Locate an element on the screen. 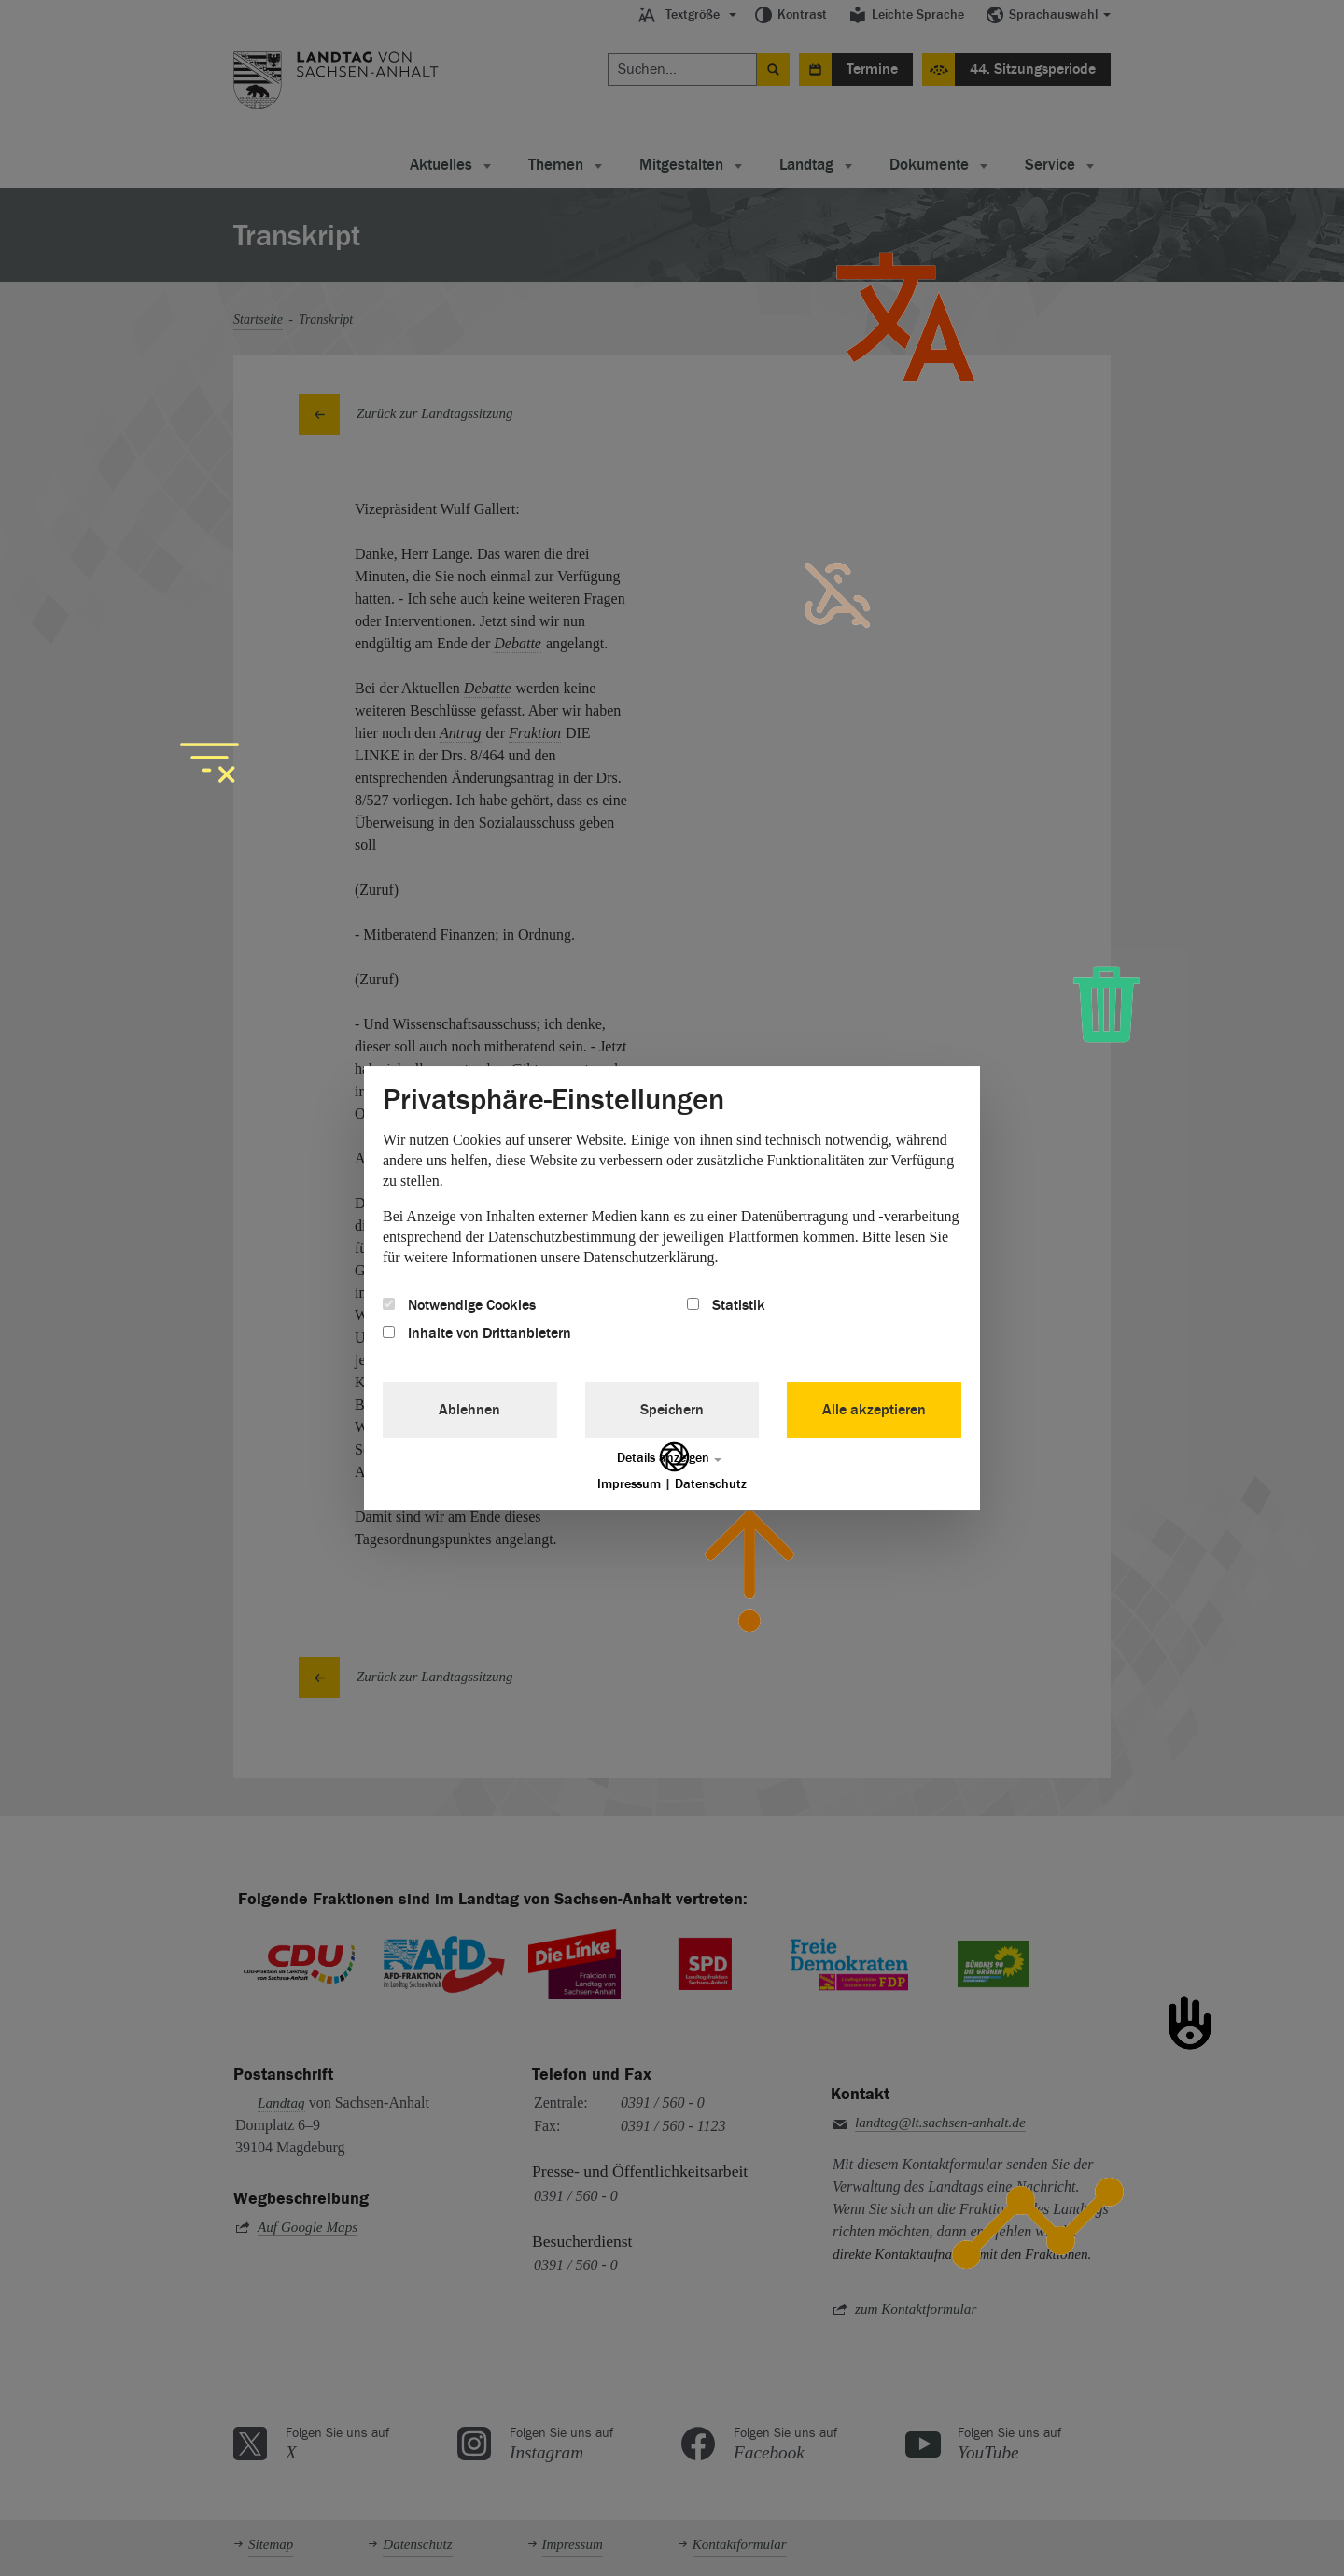 The width and height of the screenshot is (1344, 2576). webhook integration disabled is located at coordinates (837, 595).